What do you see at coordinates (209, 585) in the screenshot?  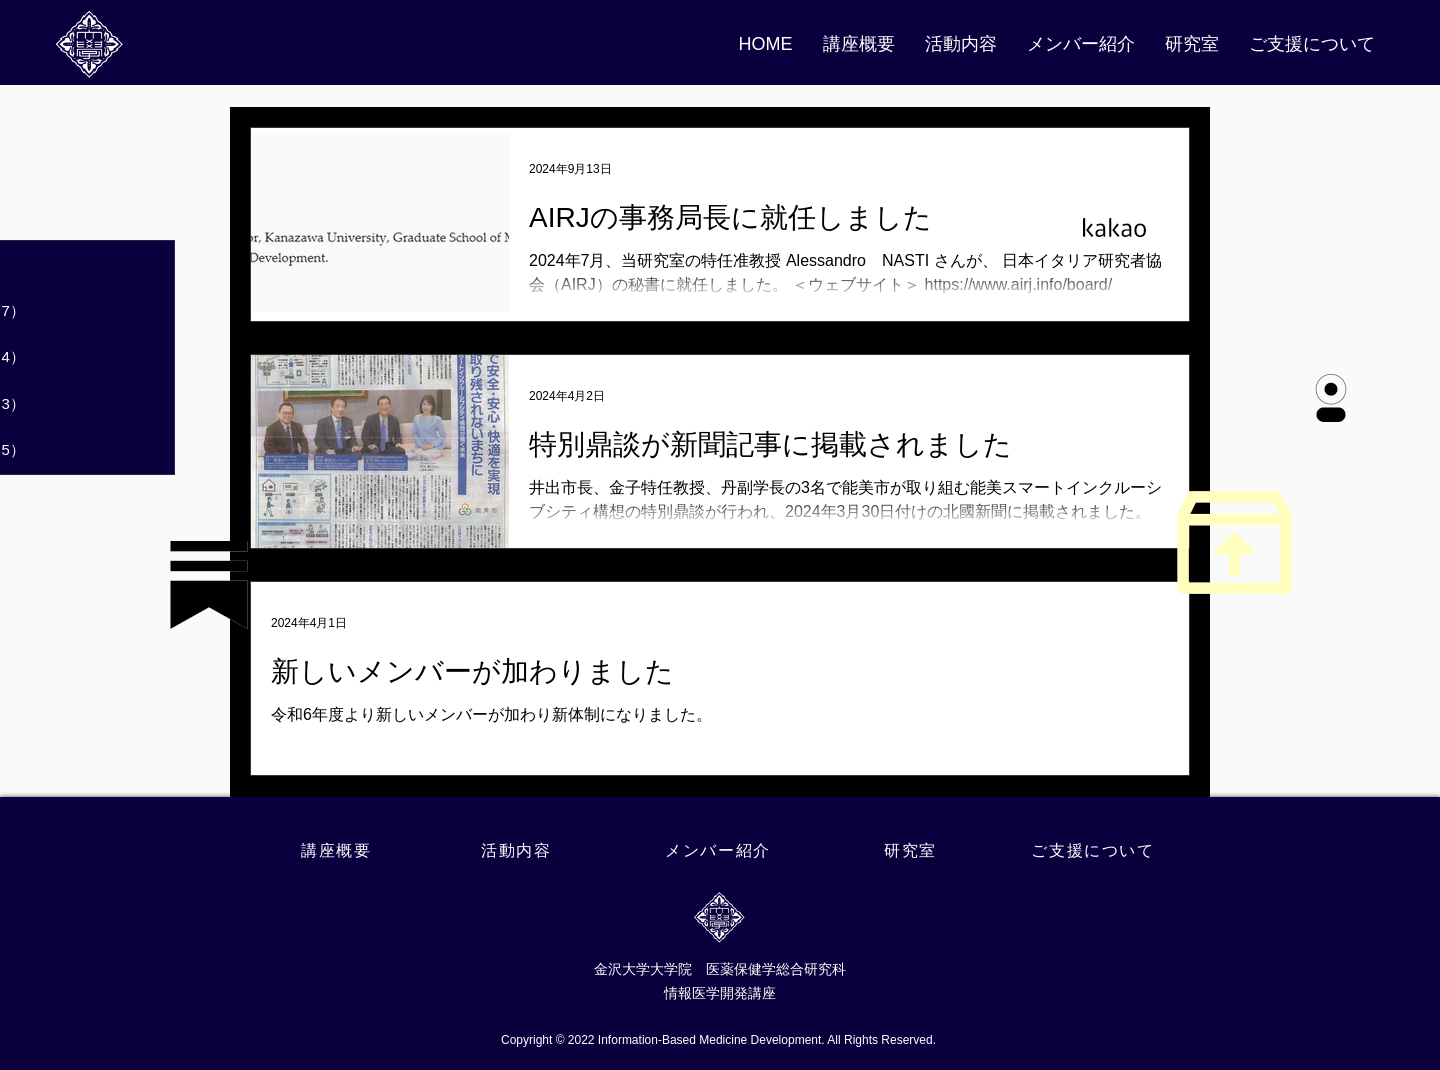 I see `open the Substack app` at bounding box center [209, 585].